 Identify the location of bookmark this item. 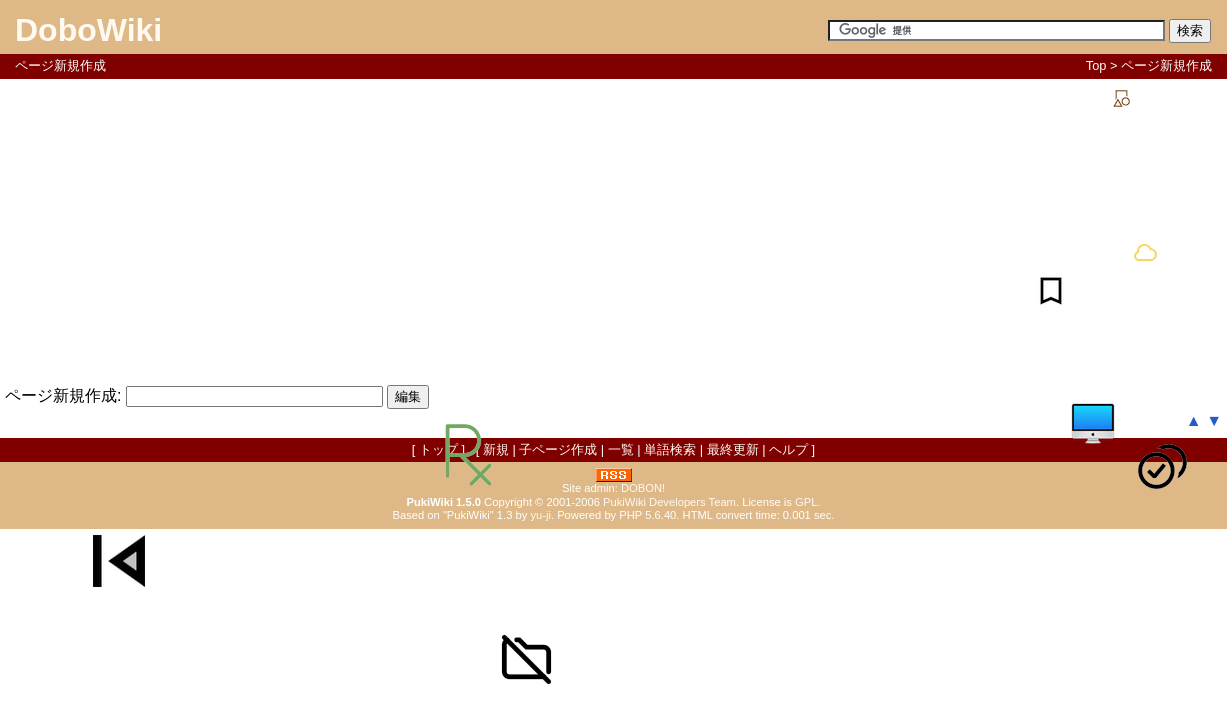
(1051, 291).